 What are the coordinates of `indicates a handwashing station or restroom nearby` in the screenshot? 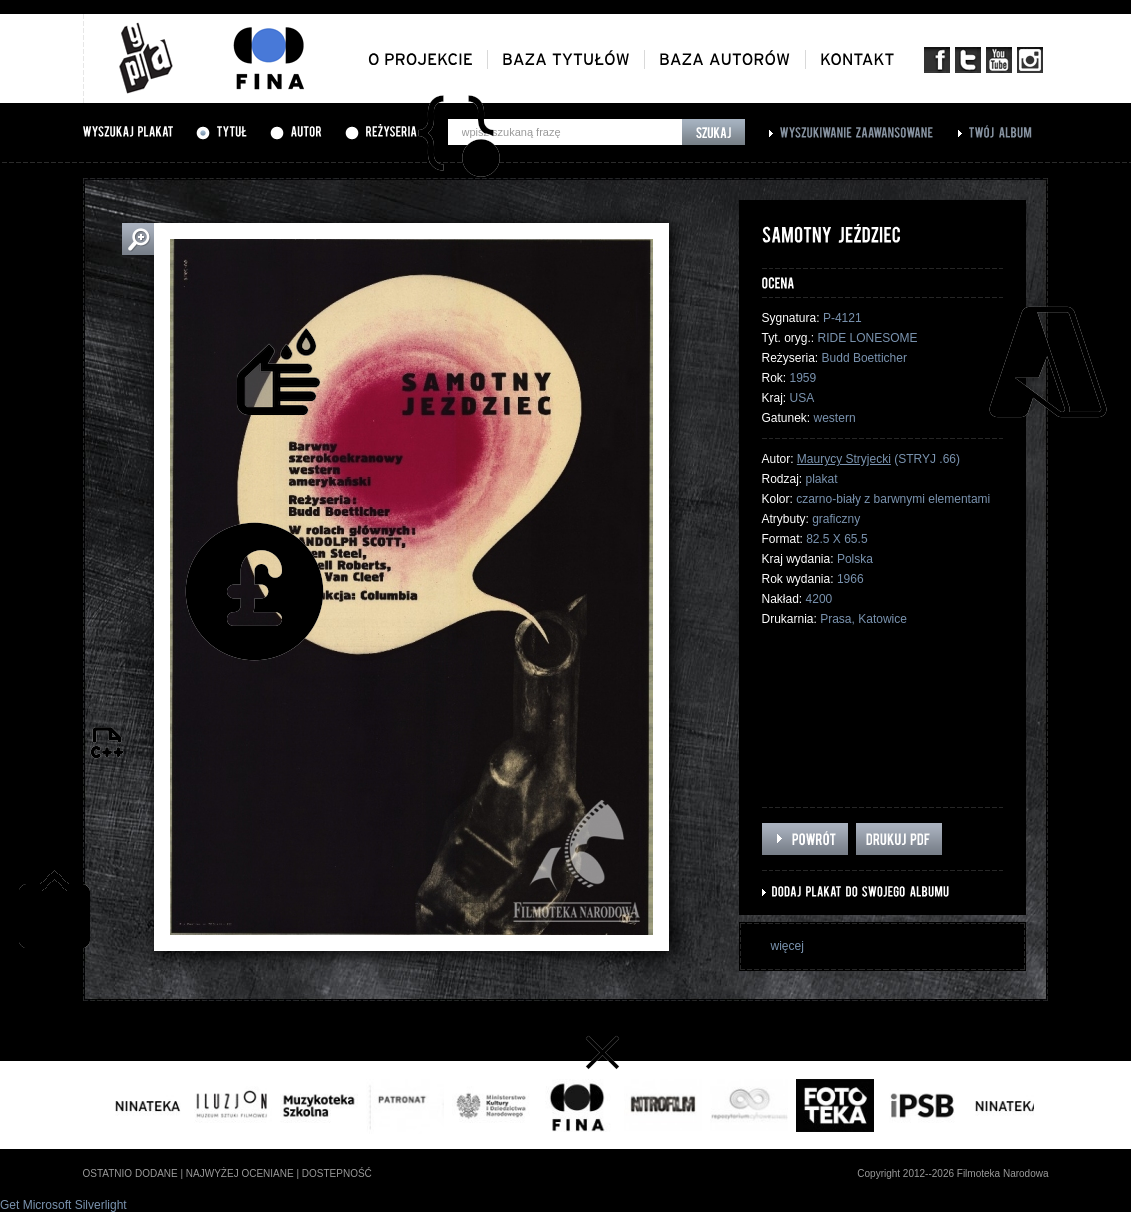 It's located at (280, 371).